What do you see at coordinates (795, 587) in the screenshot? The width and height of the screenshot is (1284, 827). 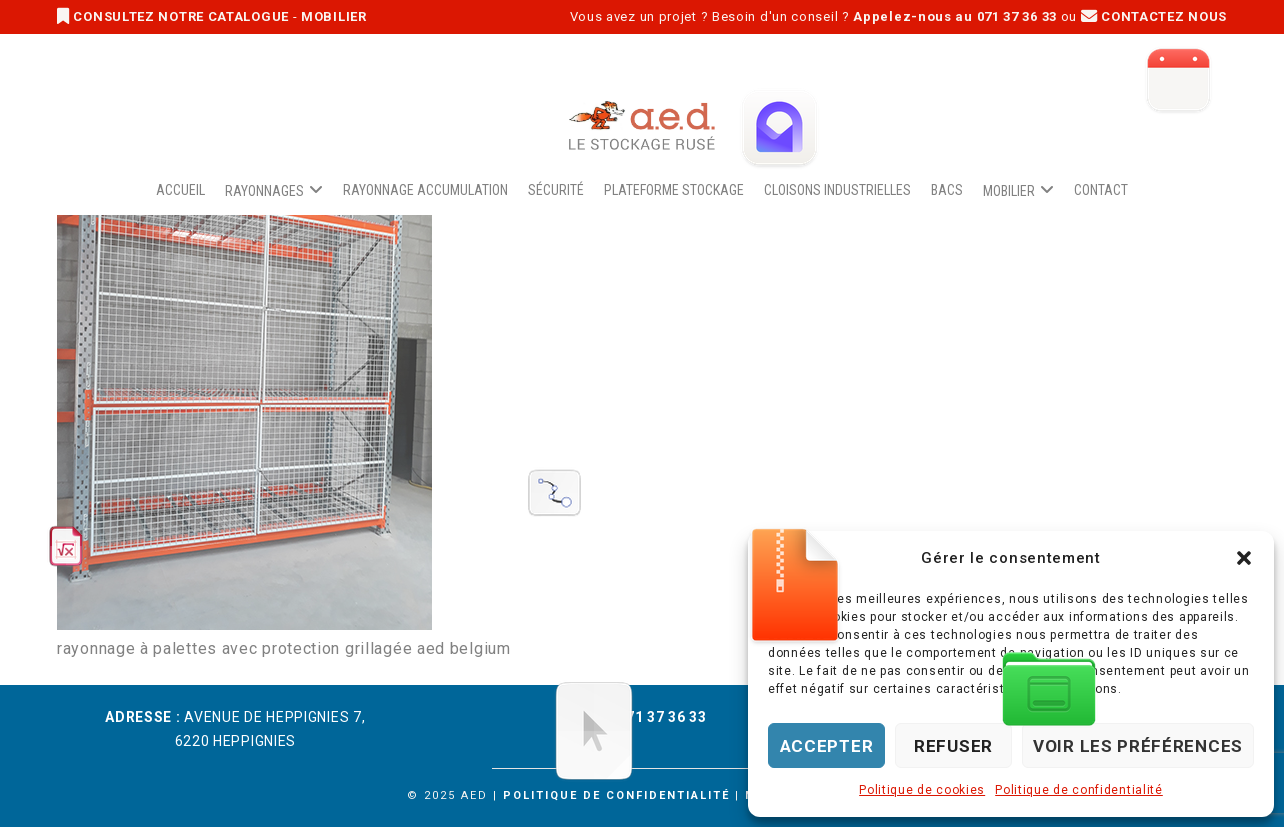 I see `a compressed tzo archive file` at bounding box center [795, 587].